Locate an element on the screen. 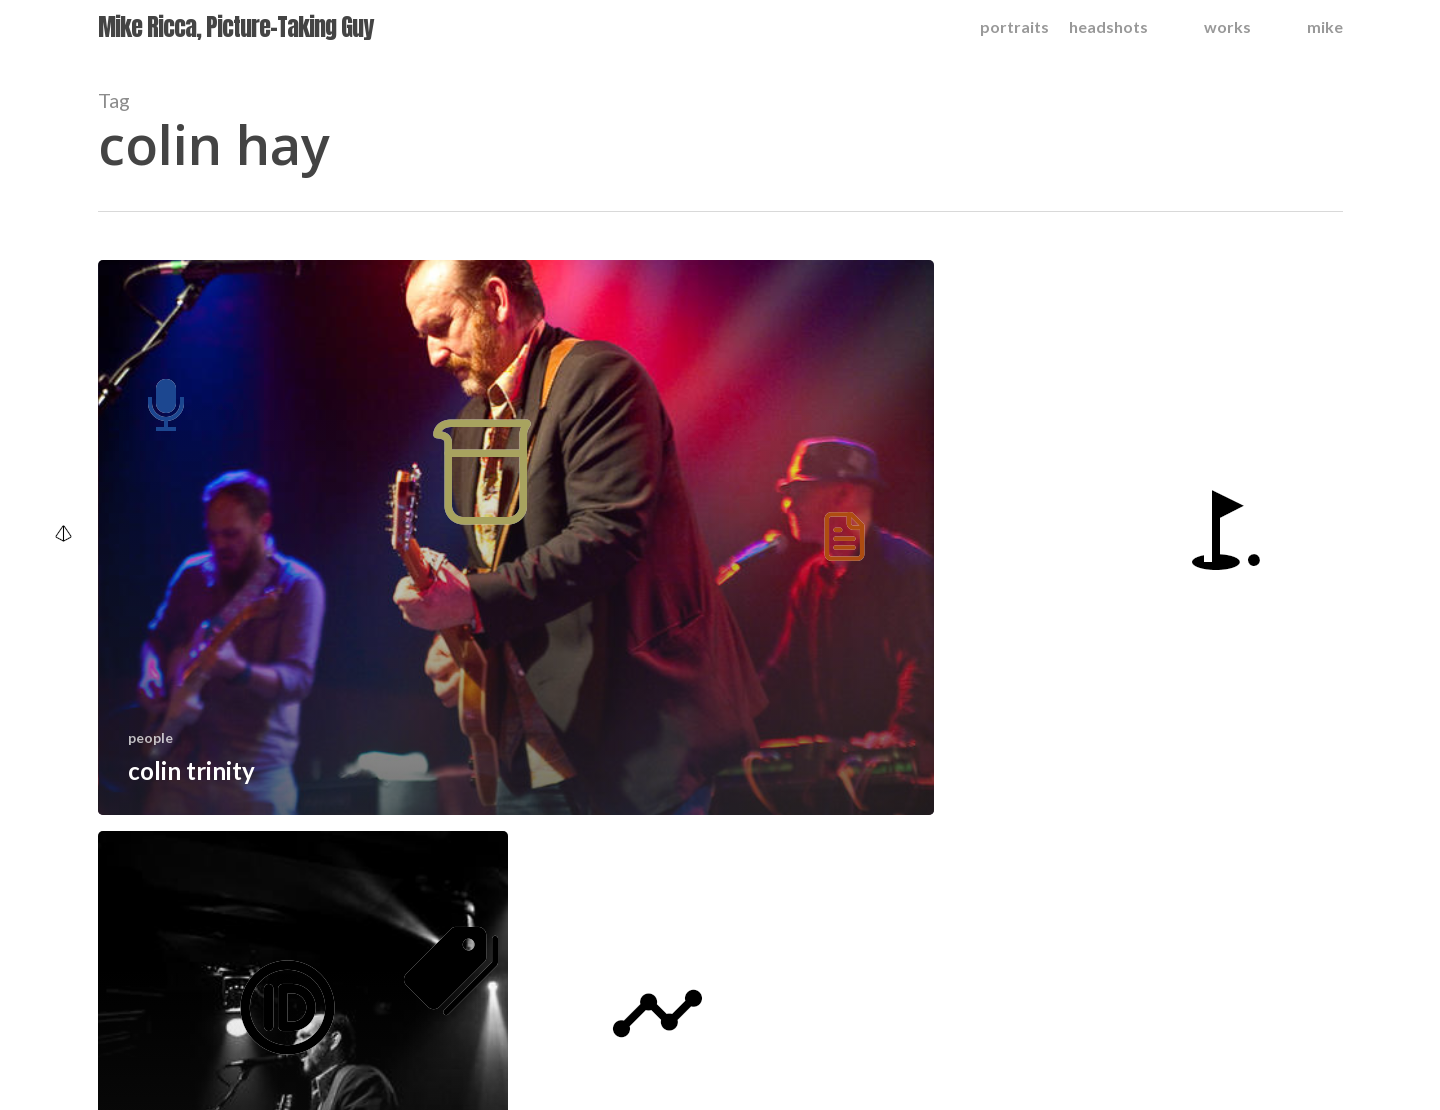  view document contents is located at coordinates (844, 536).